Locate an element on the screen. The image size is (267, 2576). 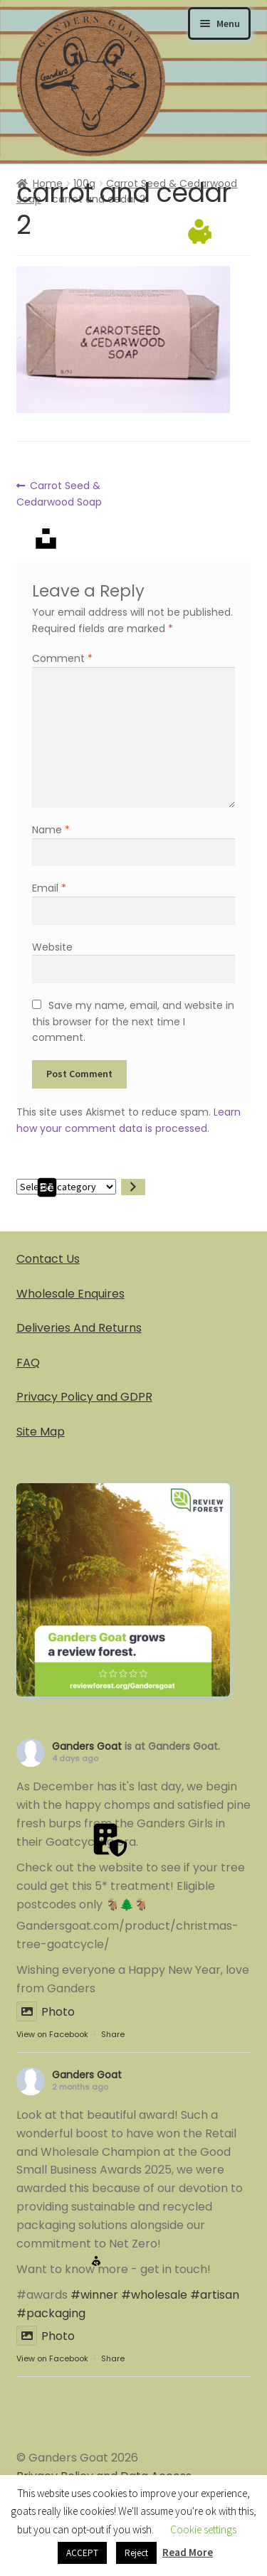
visit Behance profile or portfolio is located at coordinates (47, 1187).